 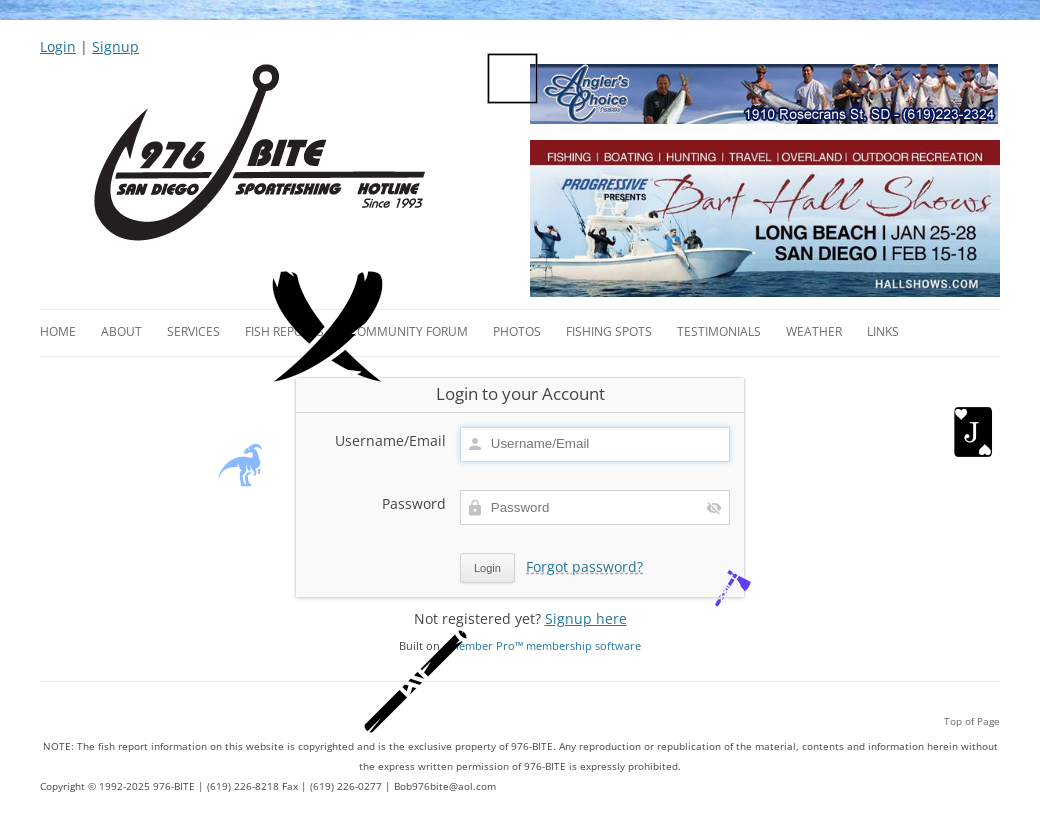 What do you see at coordinates (327, 326) in the screenshot?
I see `ivory tusks item or resource in a game` at bounding box center [327, 326].